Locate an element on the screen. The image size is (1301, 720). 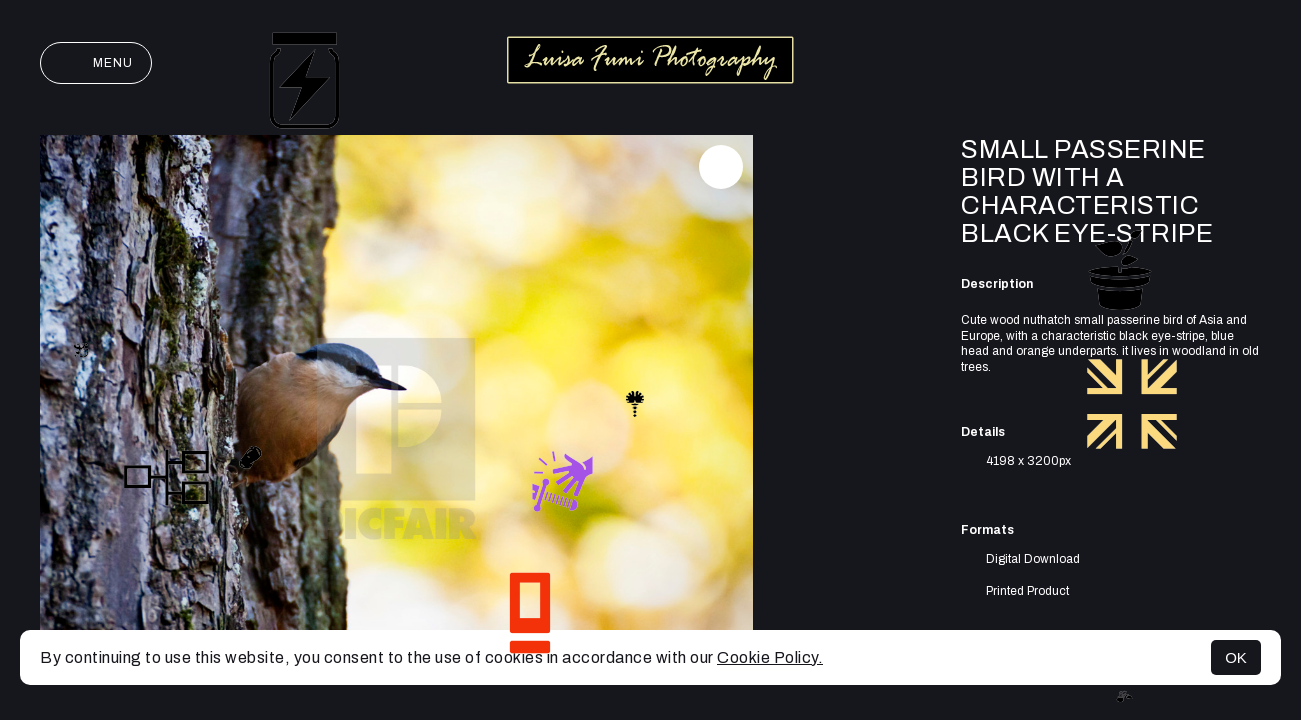
expand or collapse a hierarchical tree view is located at coordinates (166, 476).